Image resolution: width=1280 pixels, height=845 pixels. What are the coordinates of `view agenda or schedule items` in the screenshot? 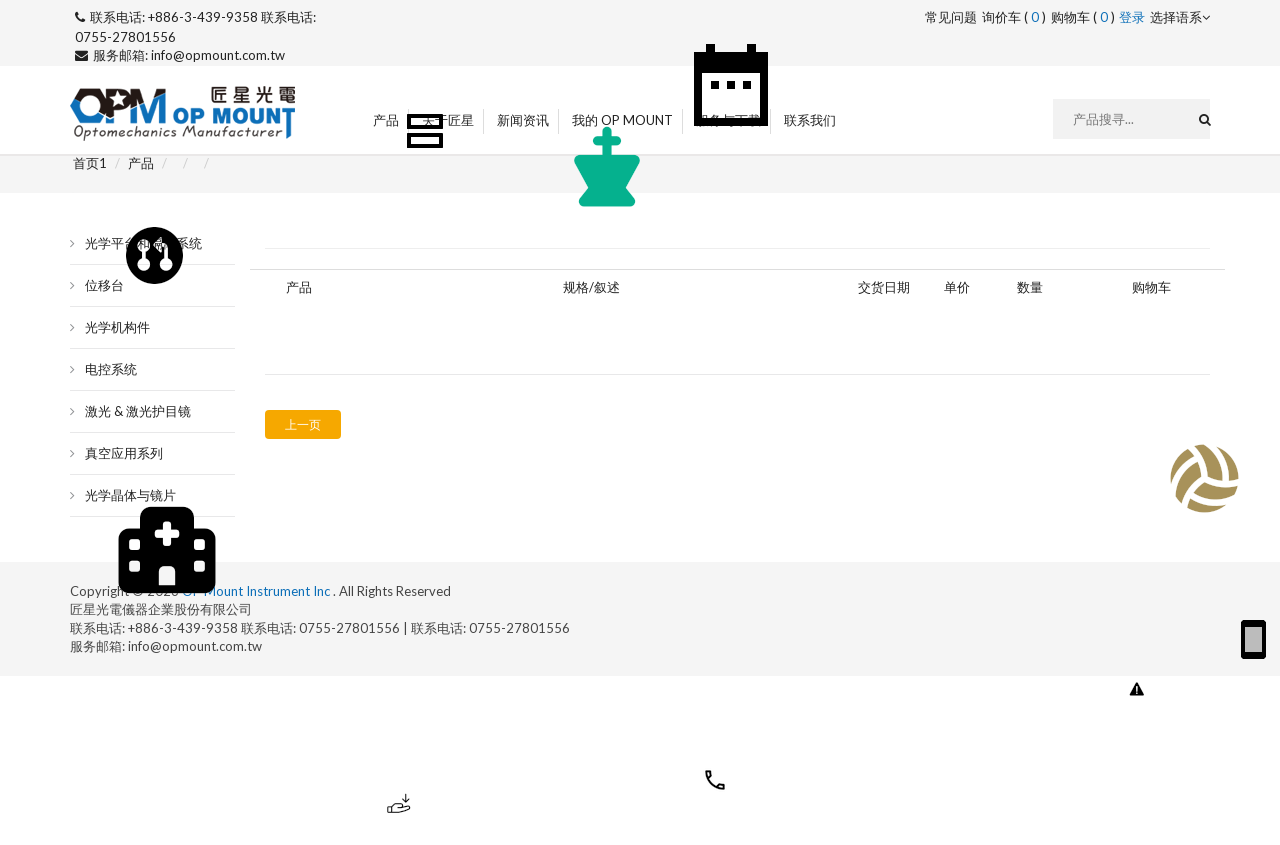 It's located at (426, 131).